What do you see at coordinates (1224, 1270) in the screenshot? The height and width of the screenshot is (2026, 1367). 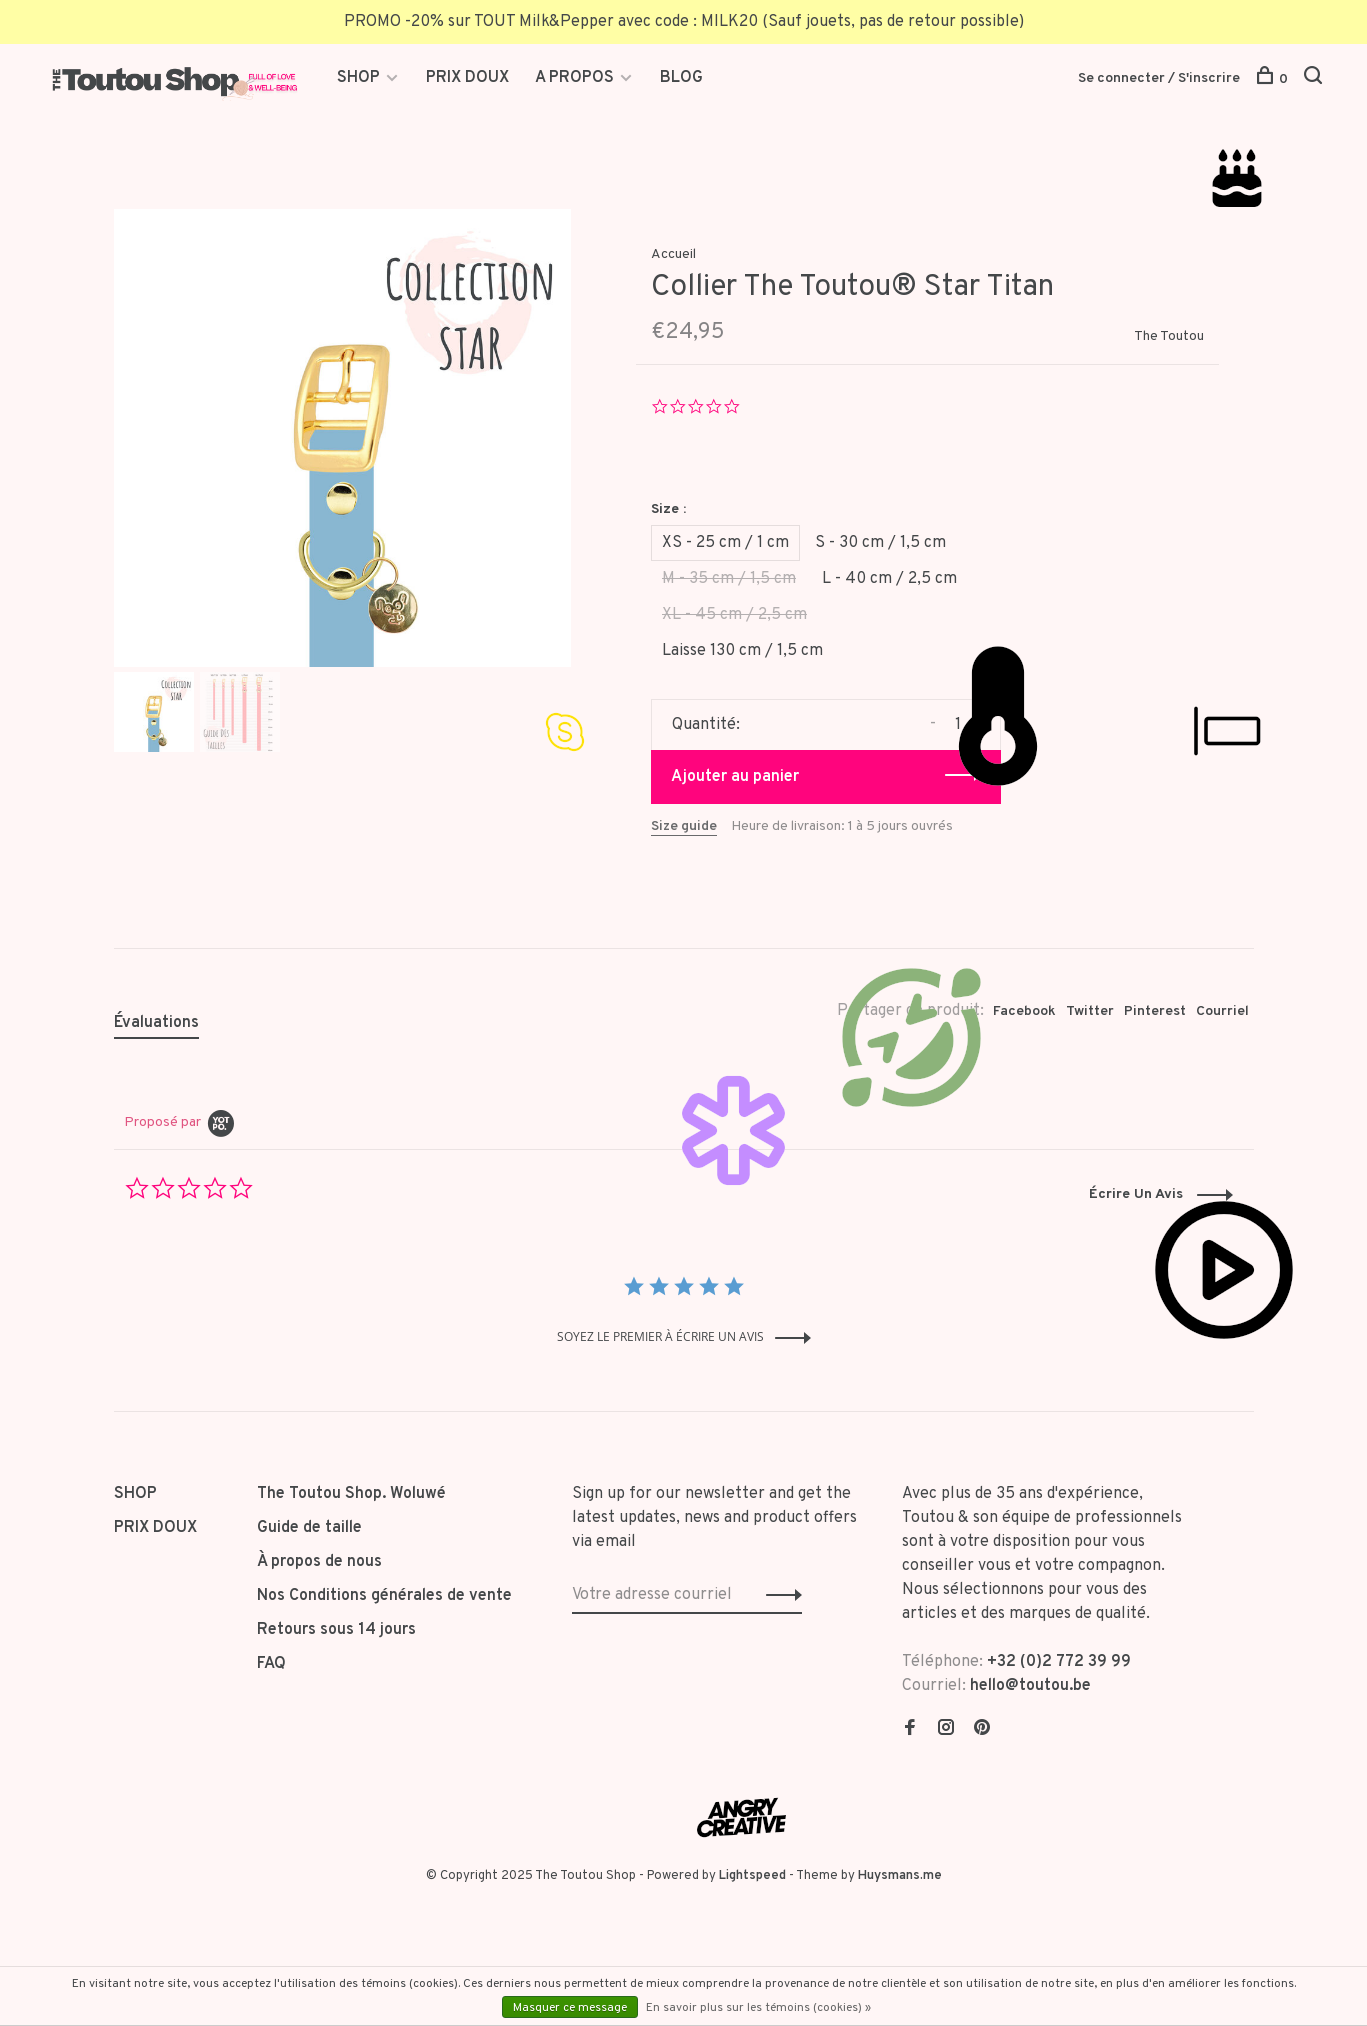 I see `play media or video content` at bounding box center [1224, 1270].